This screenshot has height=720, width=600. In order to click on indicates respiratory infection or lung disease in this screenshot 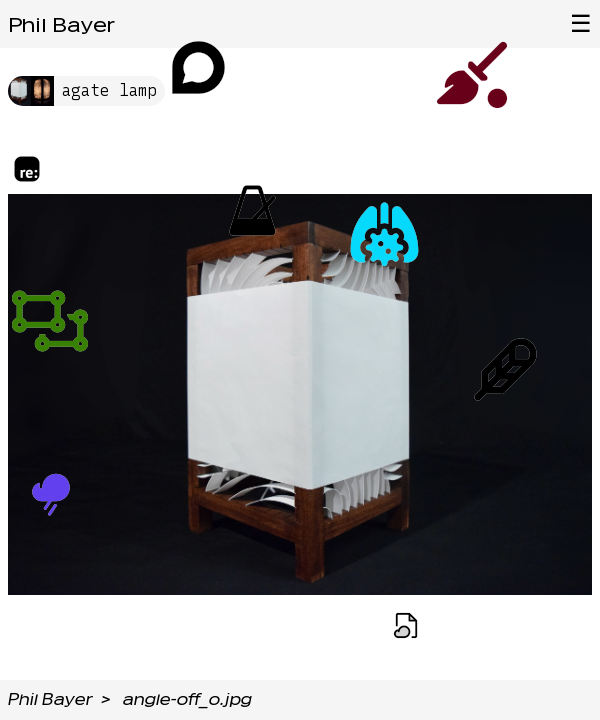, I will do `click(384, 232)`.